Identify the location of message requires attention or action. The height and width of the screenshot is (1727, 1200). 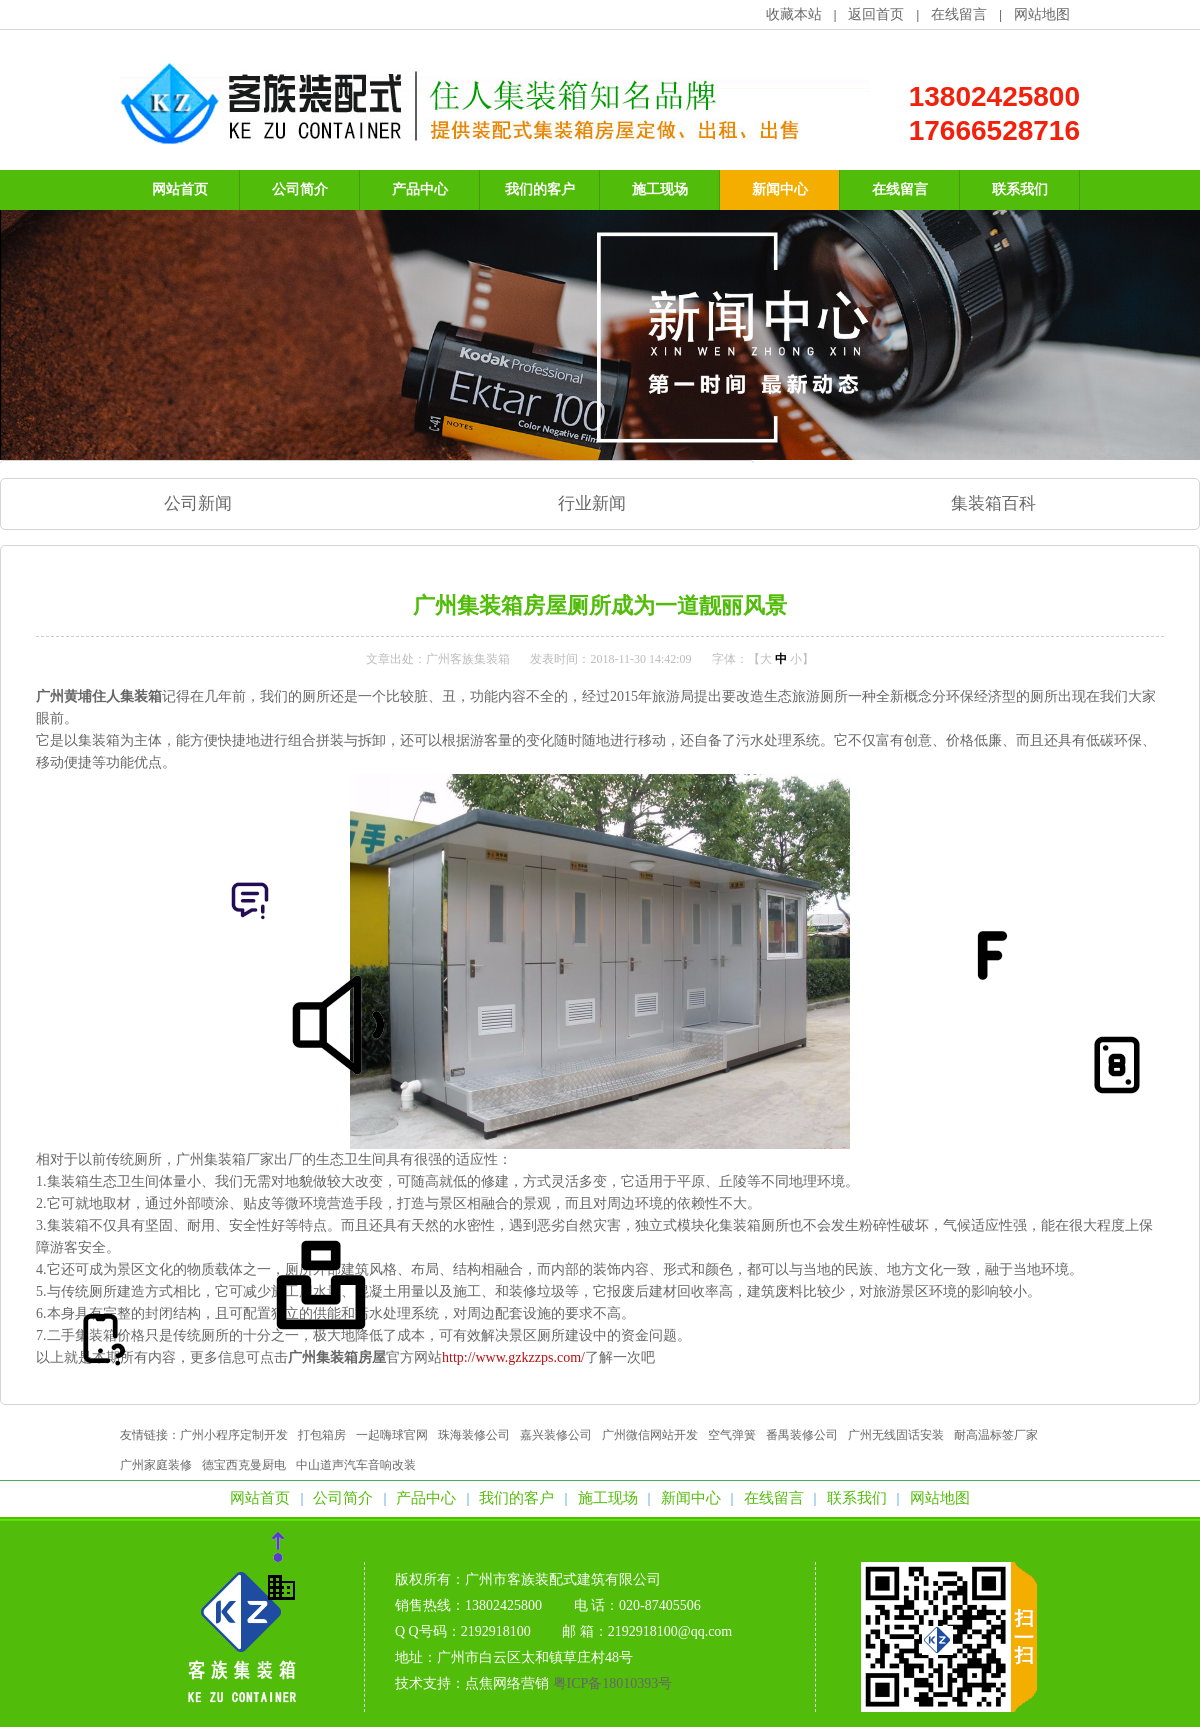
(250, 899).